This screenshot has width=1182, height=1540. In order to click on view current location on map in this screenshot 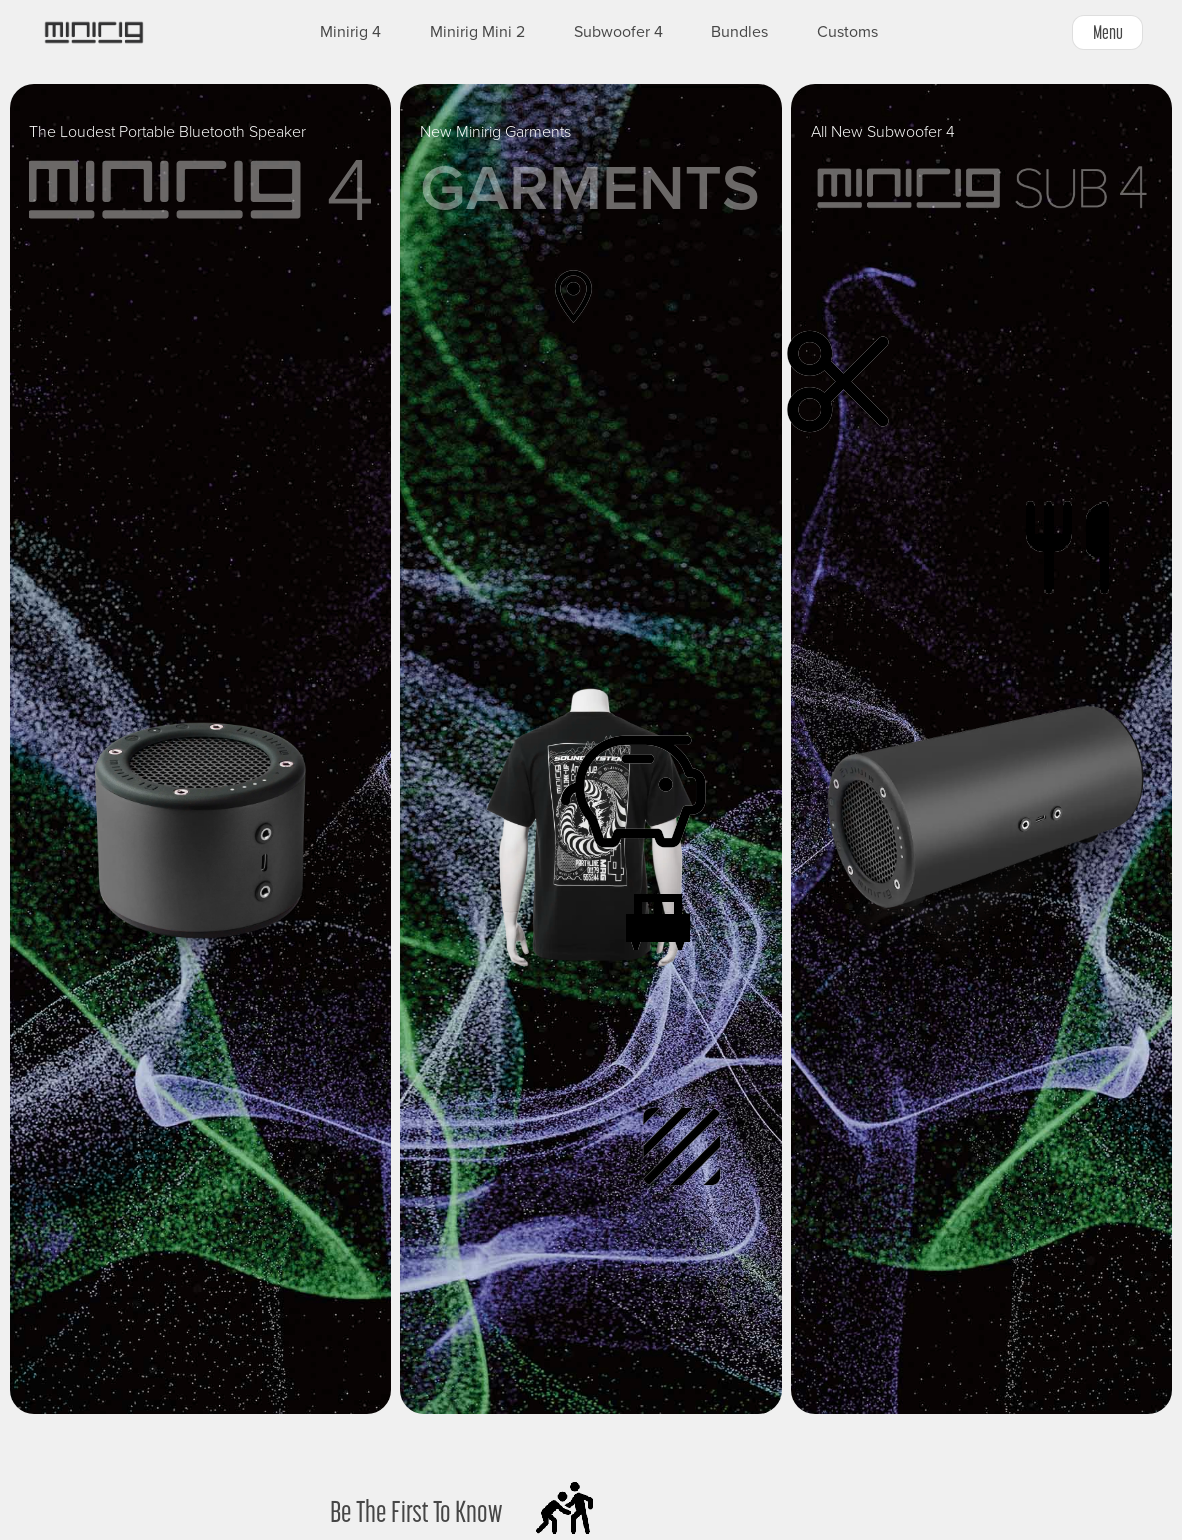, I will do `click(573, 296)`.